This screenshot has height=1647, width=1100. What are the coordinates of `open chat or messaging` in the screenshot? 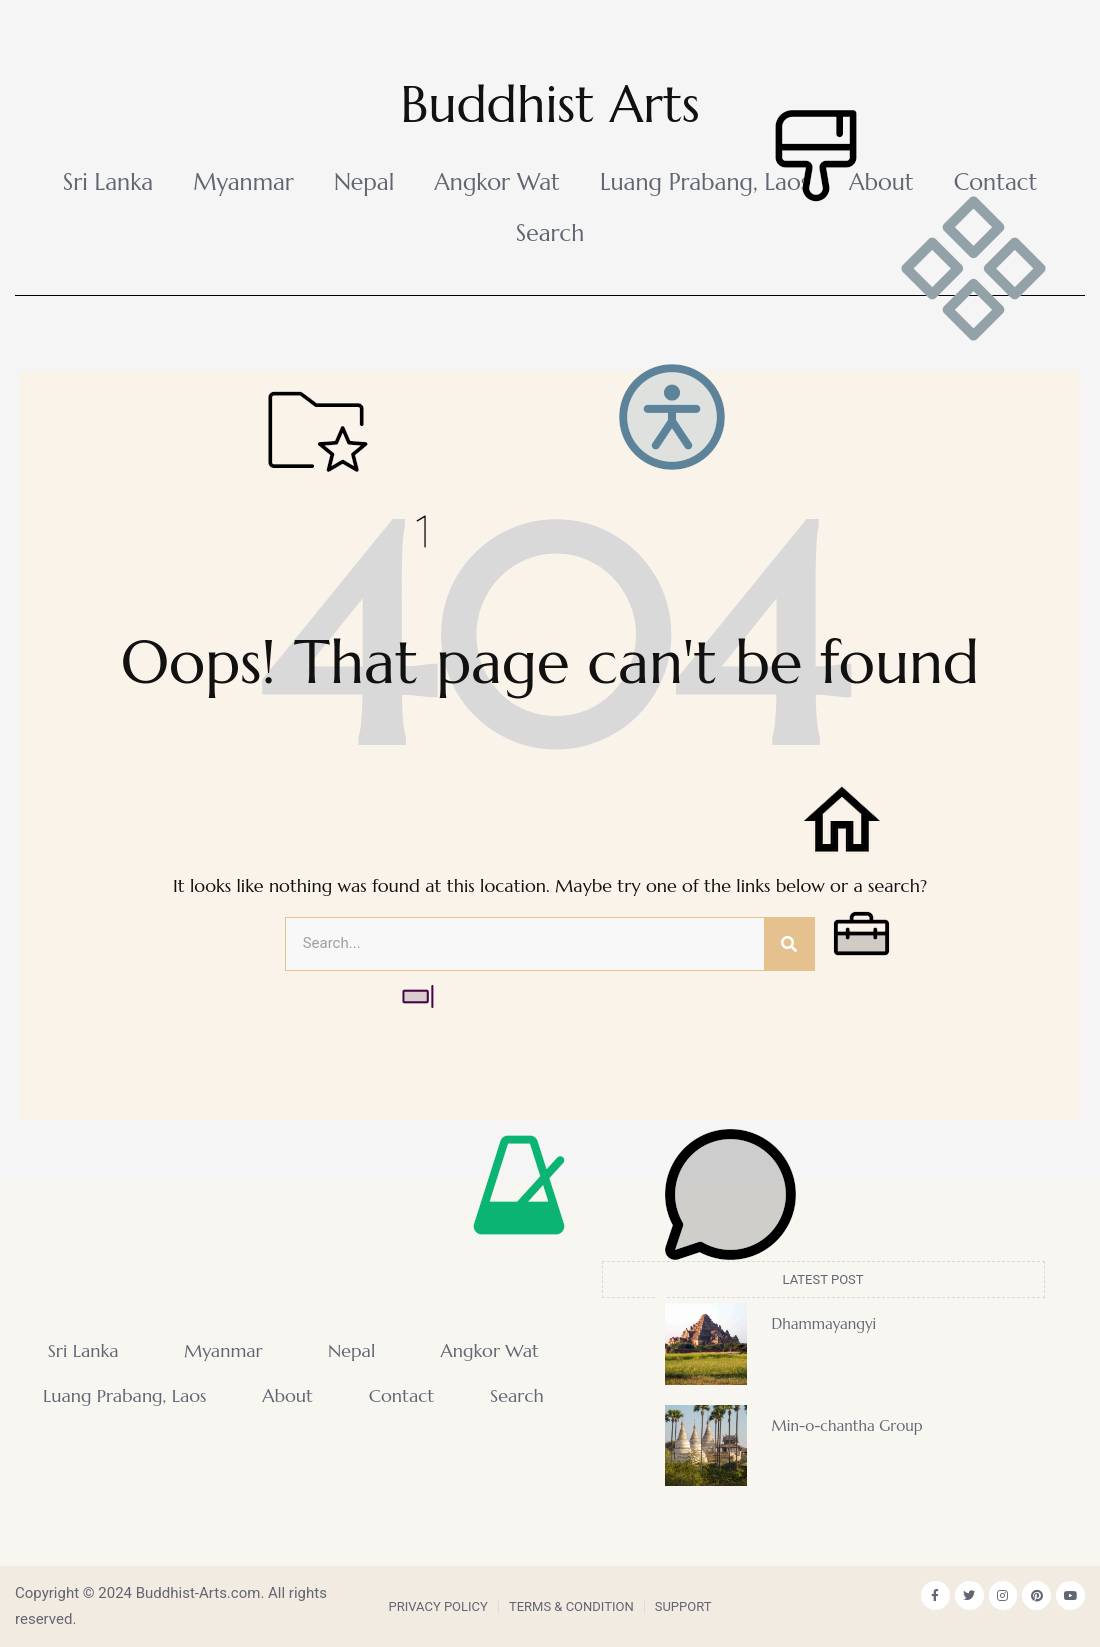 It's located at (730, 1194).